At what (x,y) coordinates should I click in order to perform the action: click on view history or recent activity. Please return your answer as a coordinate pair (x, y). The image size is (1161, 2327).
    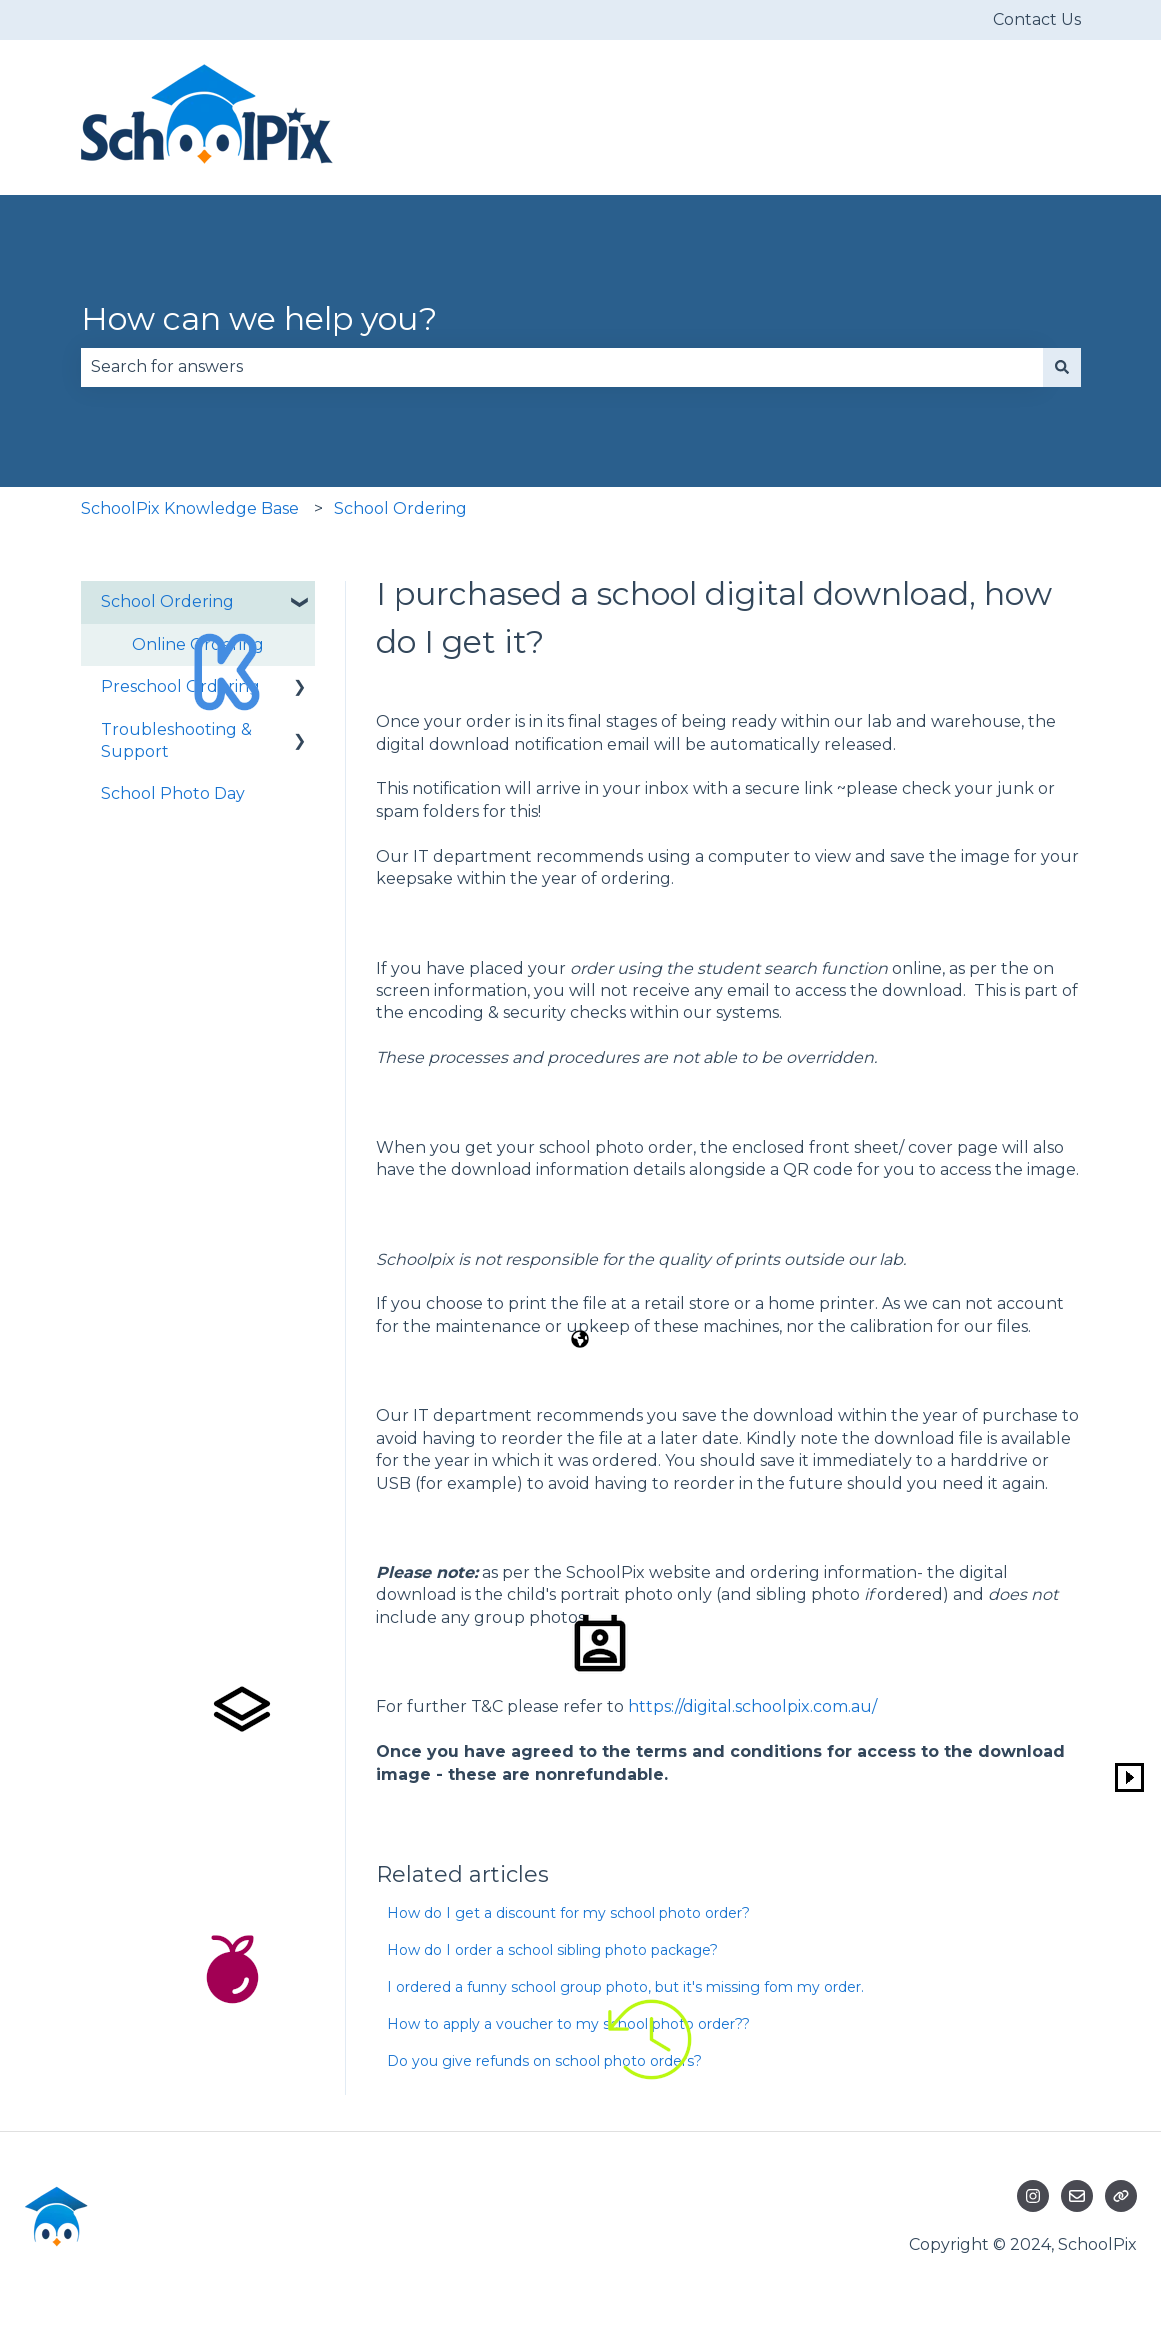
    Looking at the image, I should click on (651, 2039).